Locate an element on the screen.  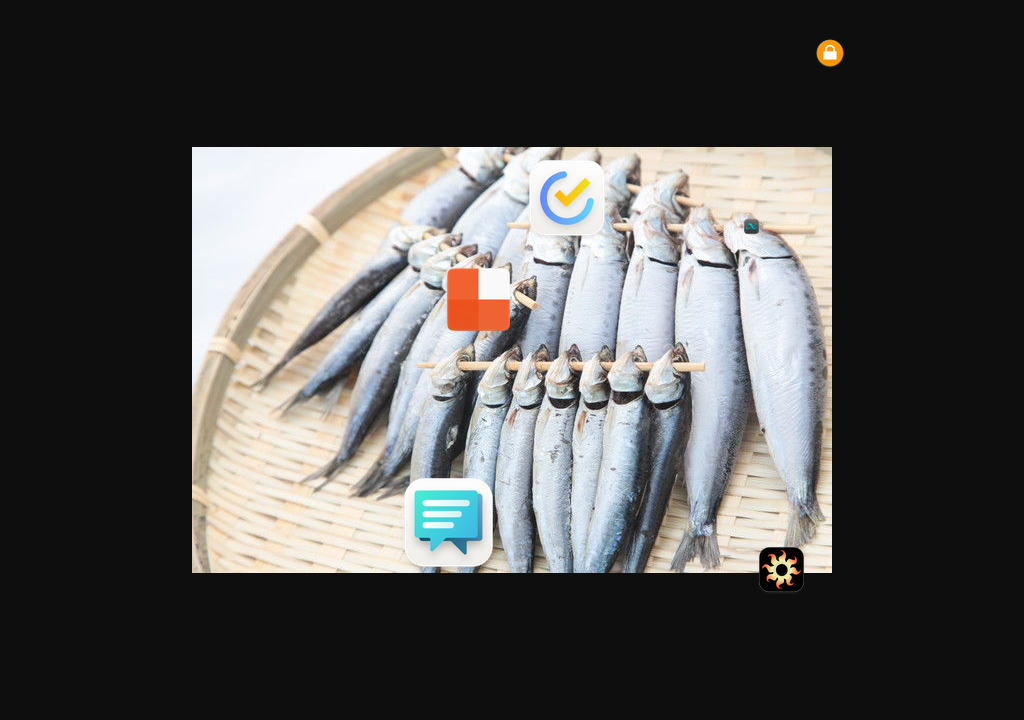
indicates a file or folder is read-only is located at coordinates (830, 53).